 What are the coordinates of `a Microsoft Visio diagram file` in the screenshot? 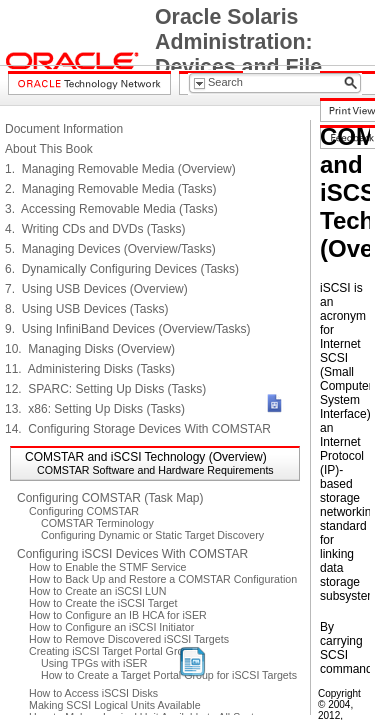 It's located at (274, 403).